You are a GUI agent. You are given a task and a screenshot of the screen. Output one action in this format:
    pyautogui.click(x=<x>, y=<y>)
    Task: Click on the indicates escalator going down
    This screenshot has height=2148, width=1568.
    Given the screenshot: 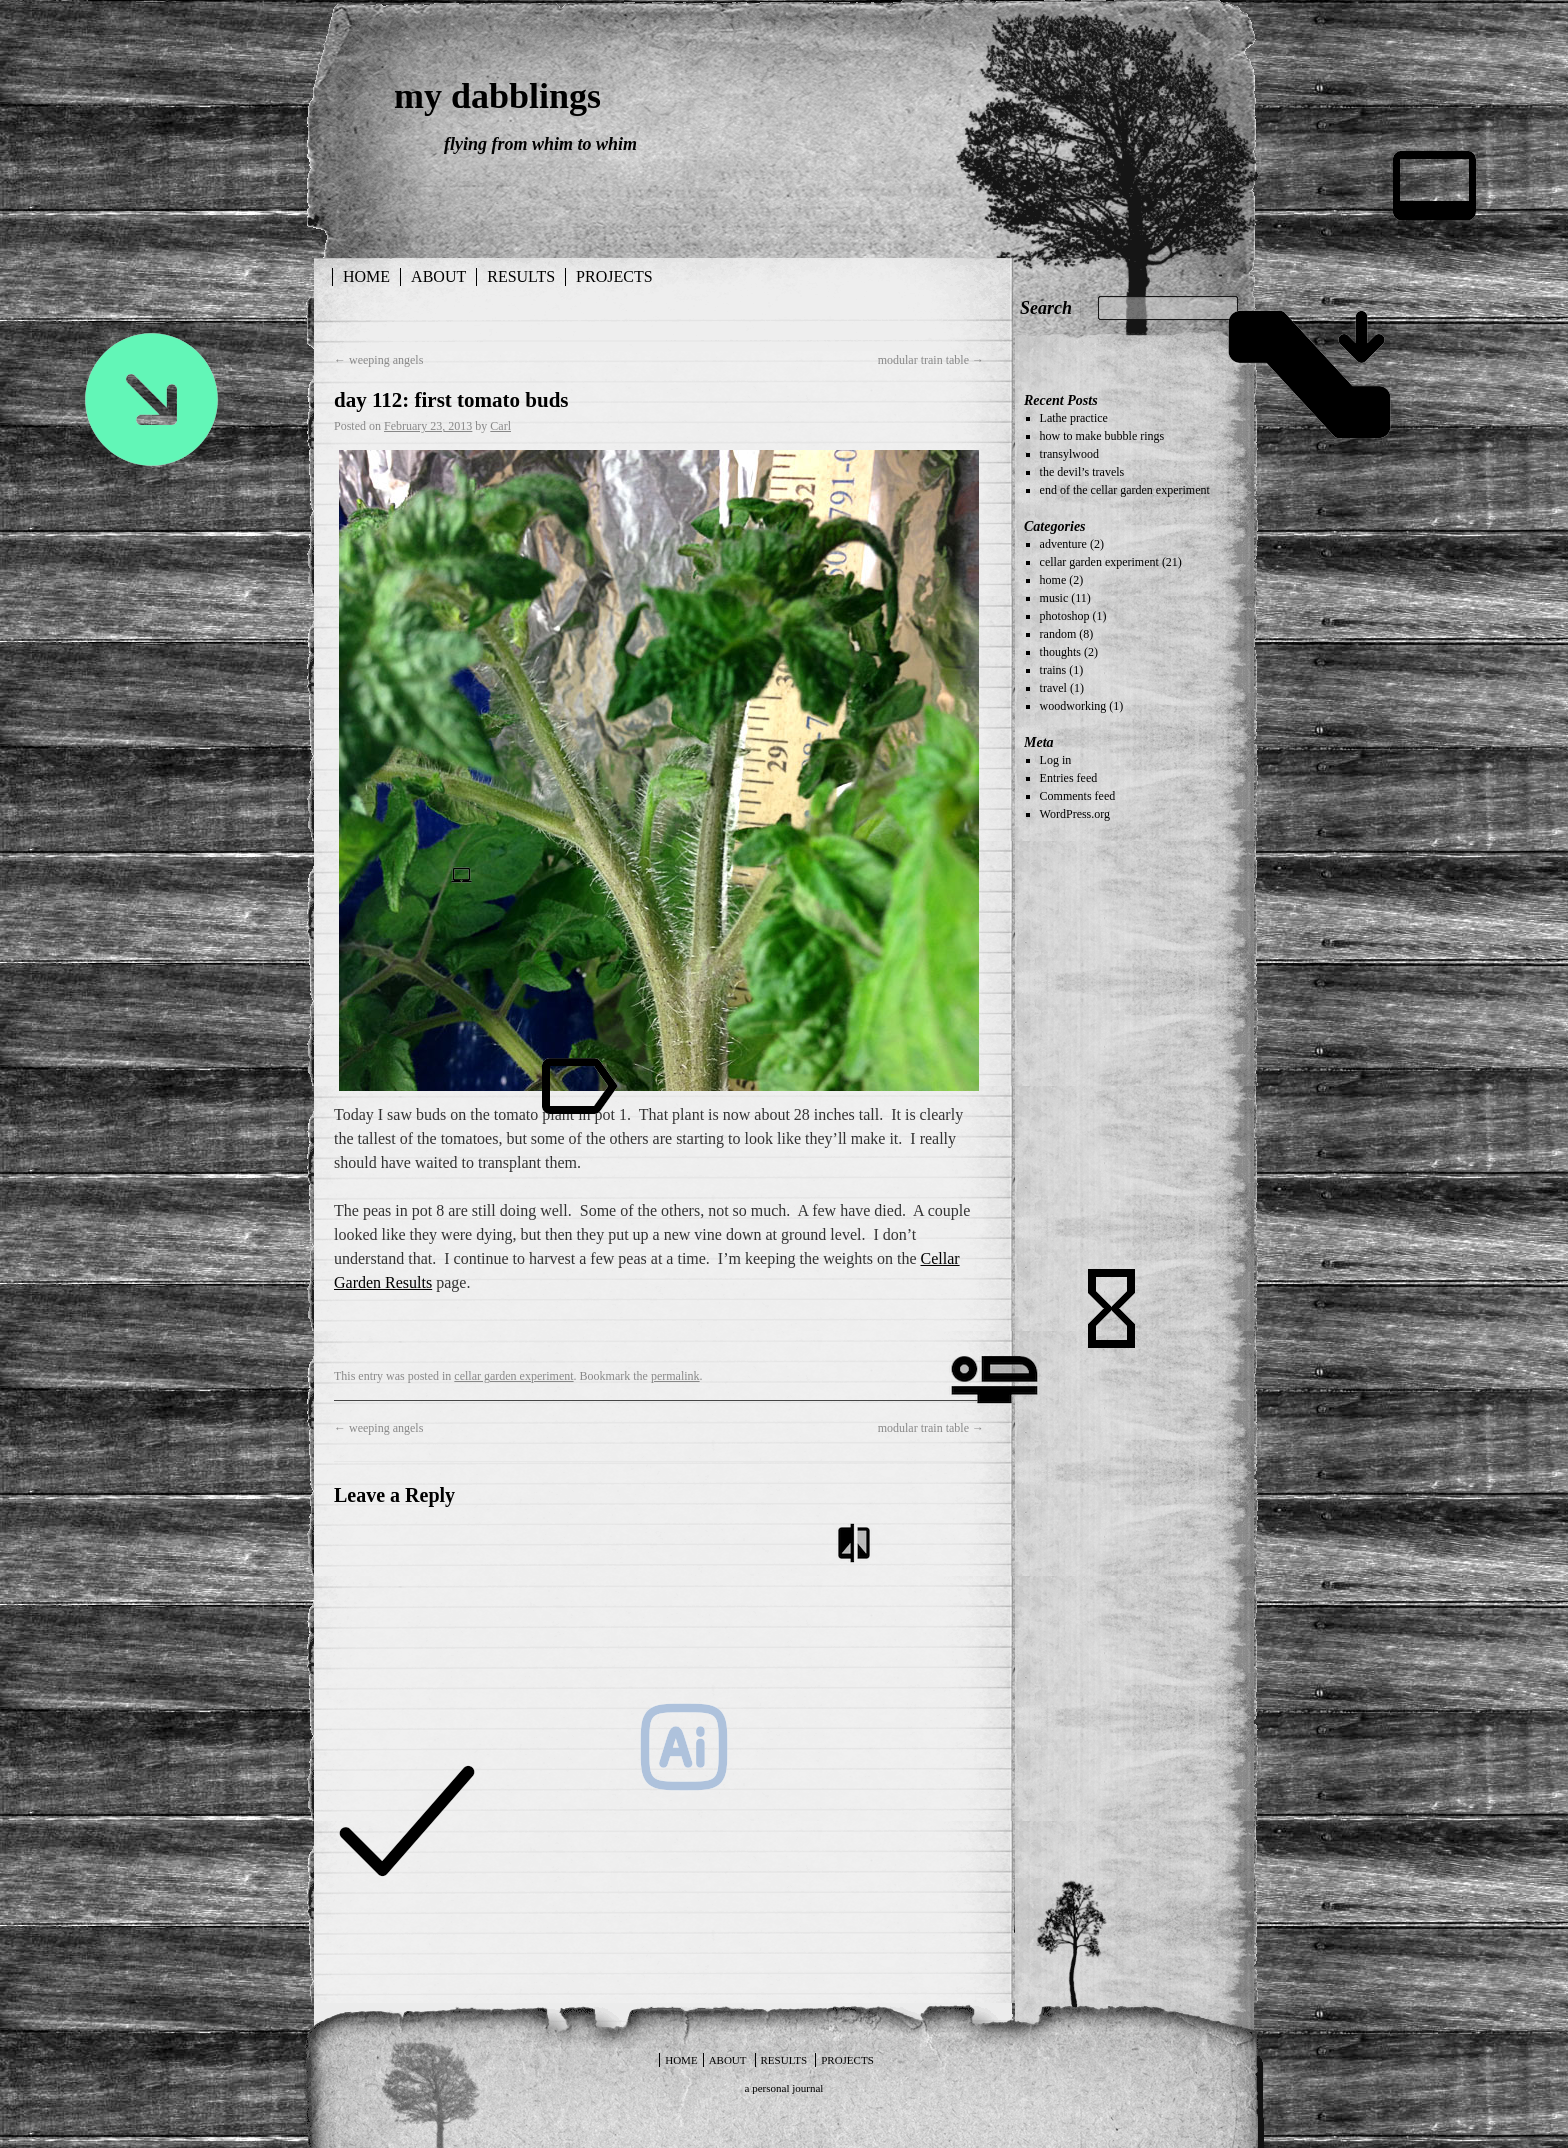 What is the action you would take?
    pyautogui.click(x=1309, y=374)
    